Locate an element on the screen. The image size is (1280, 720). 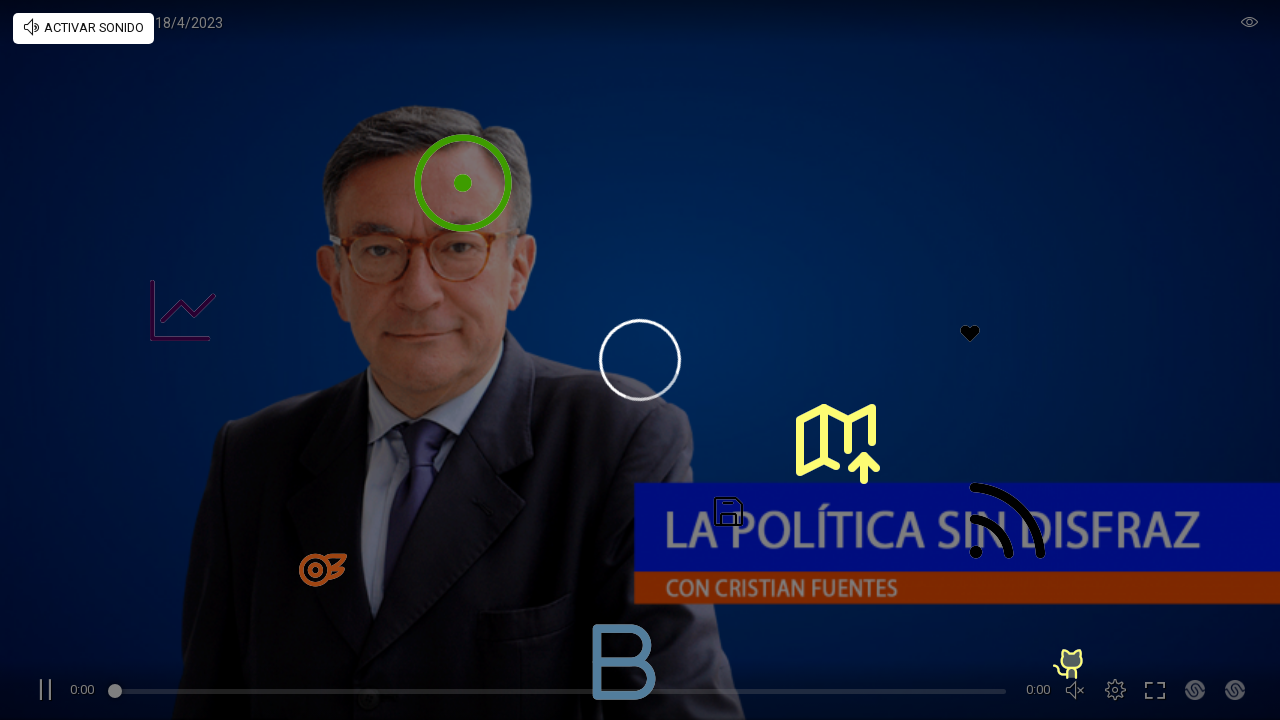
add item to favorites is located at coordinates (970, 333).